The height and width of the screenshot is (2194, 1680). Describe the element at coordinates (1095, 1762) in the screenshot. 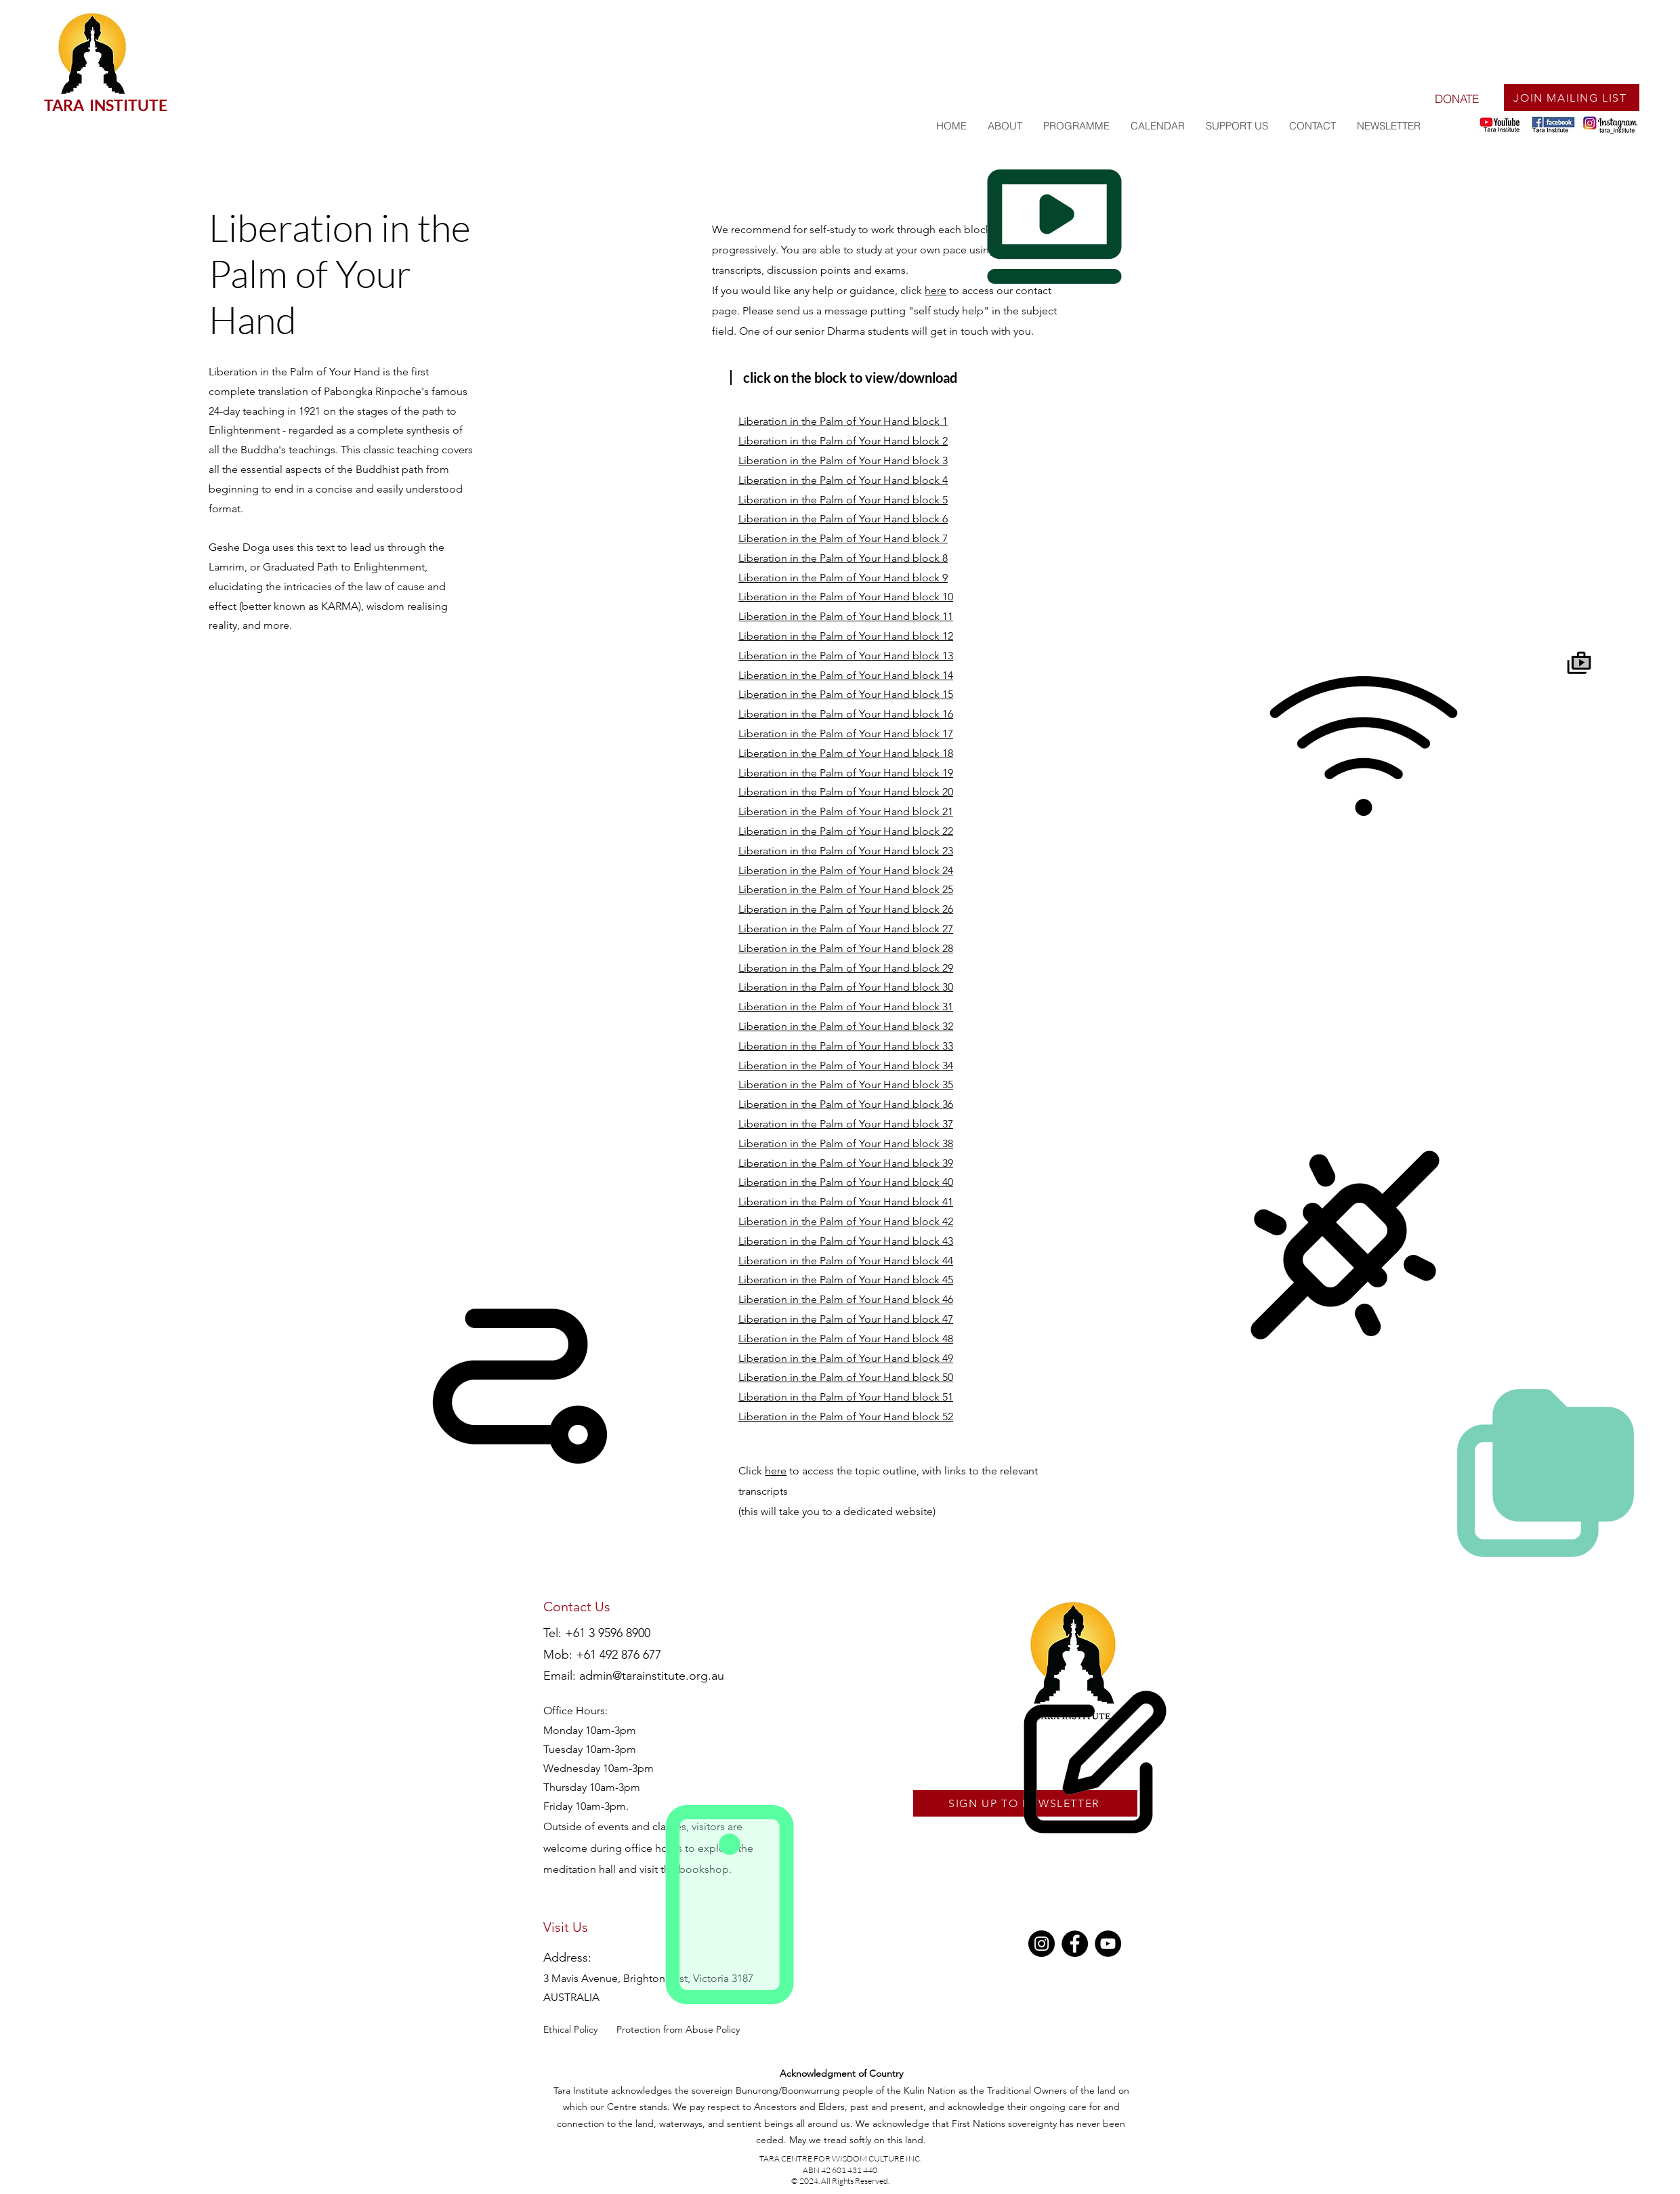

I see `edit or modify content` at that location.